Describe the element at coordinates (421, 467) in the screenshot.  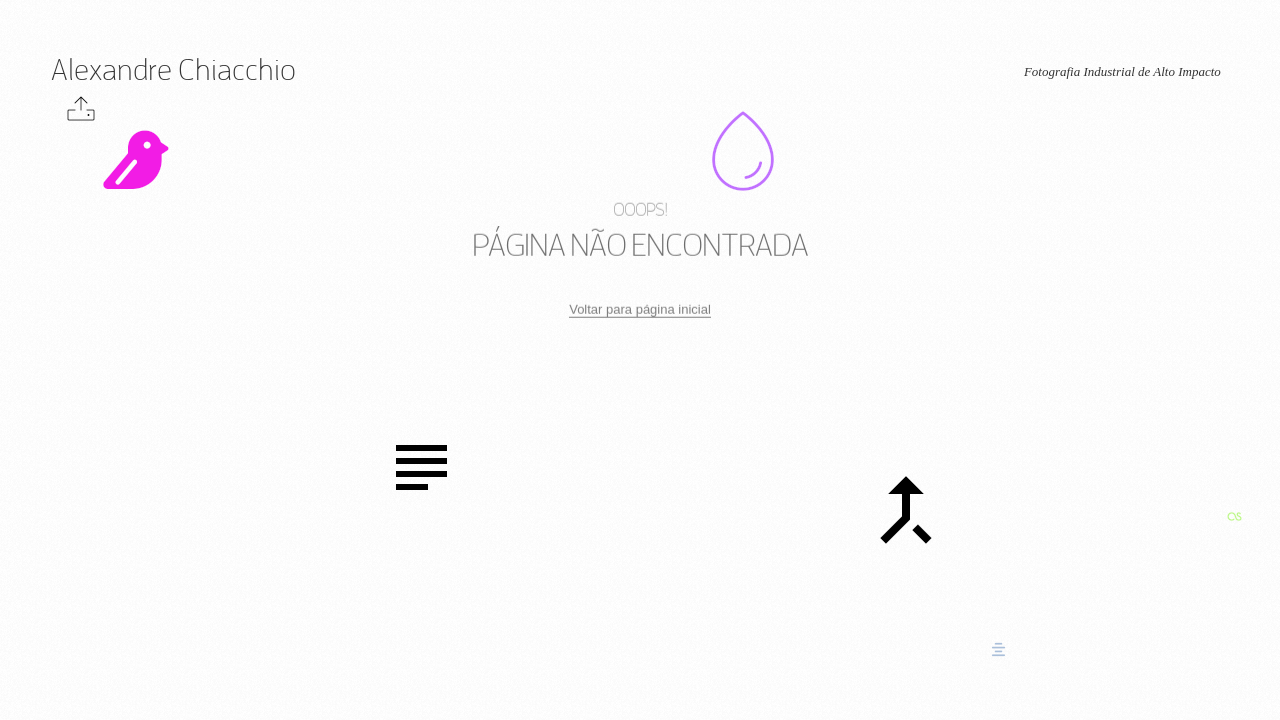
I see `view document or text content` at that location.